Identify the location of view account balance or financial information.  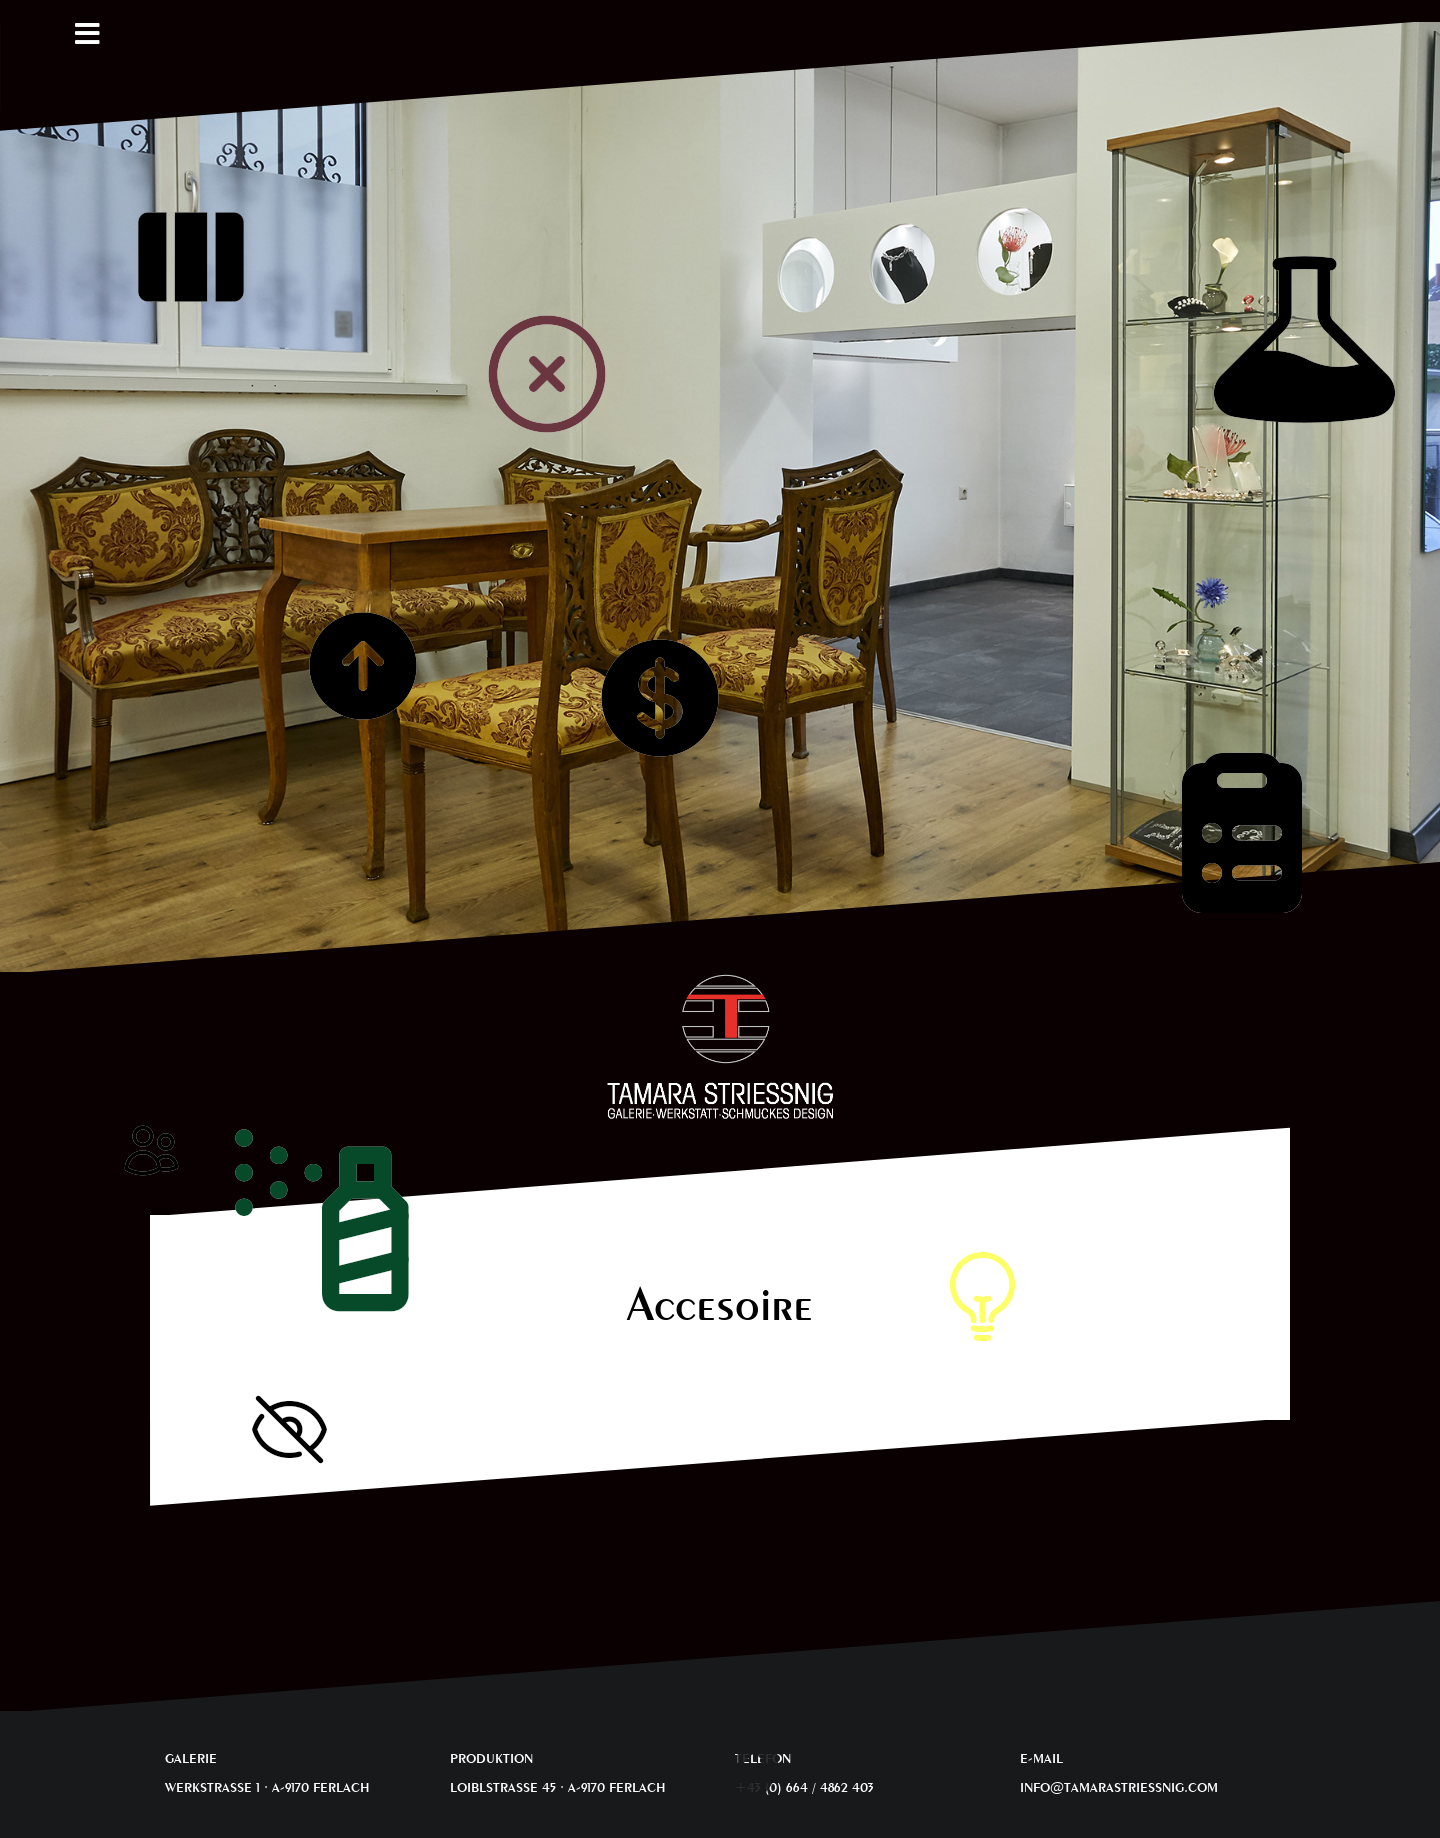
(660, 698).